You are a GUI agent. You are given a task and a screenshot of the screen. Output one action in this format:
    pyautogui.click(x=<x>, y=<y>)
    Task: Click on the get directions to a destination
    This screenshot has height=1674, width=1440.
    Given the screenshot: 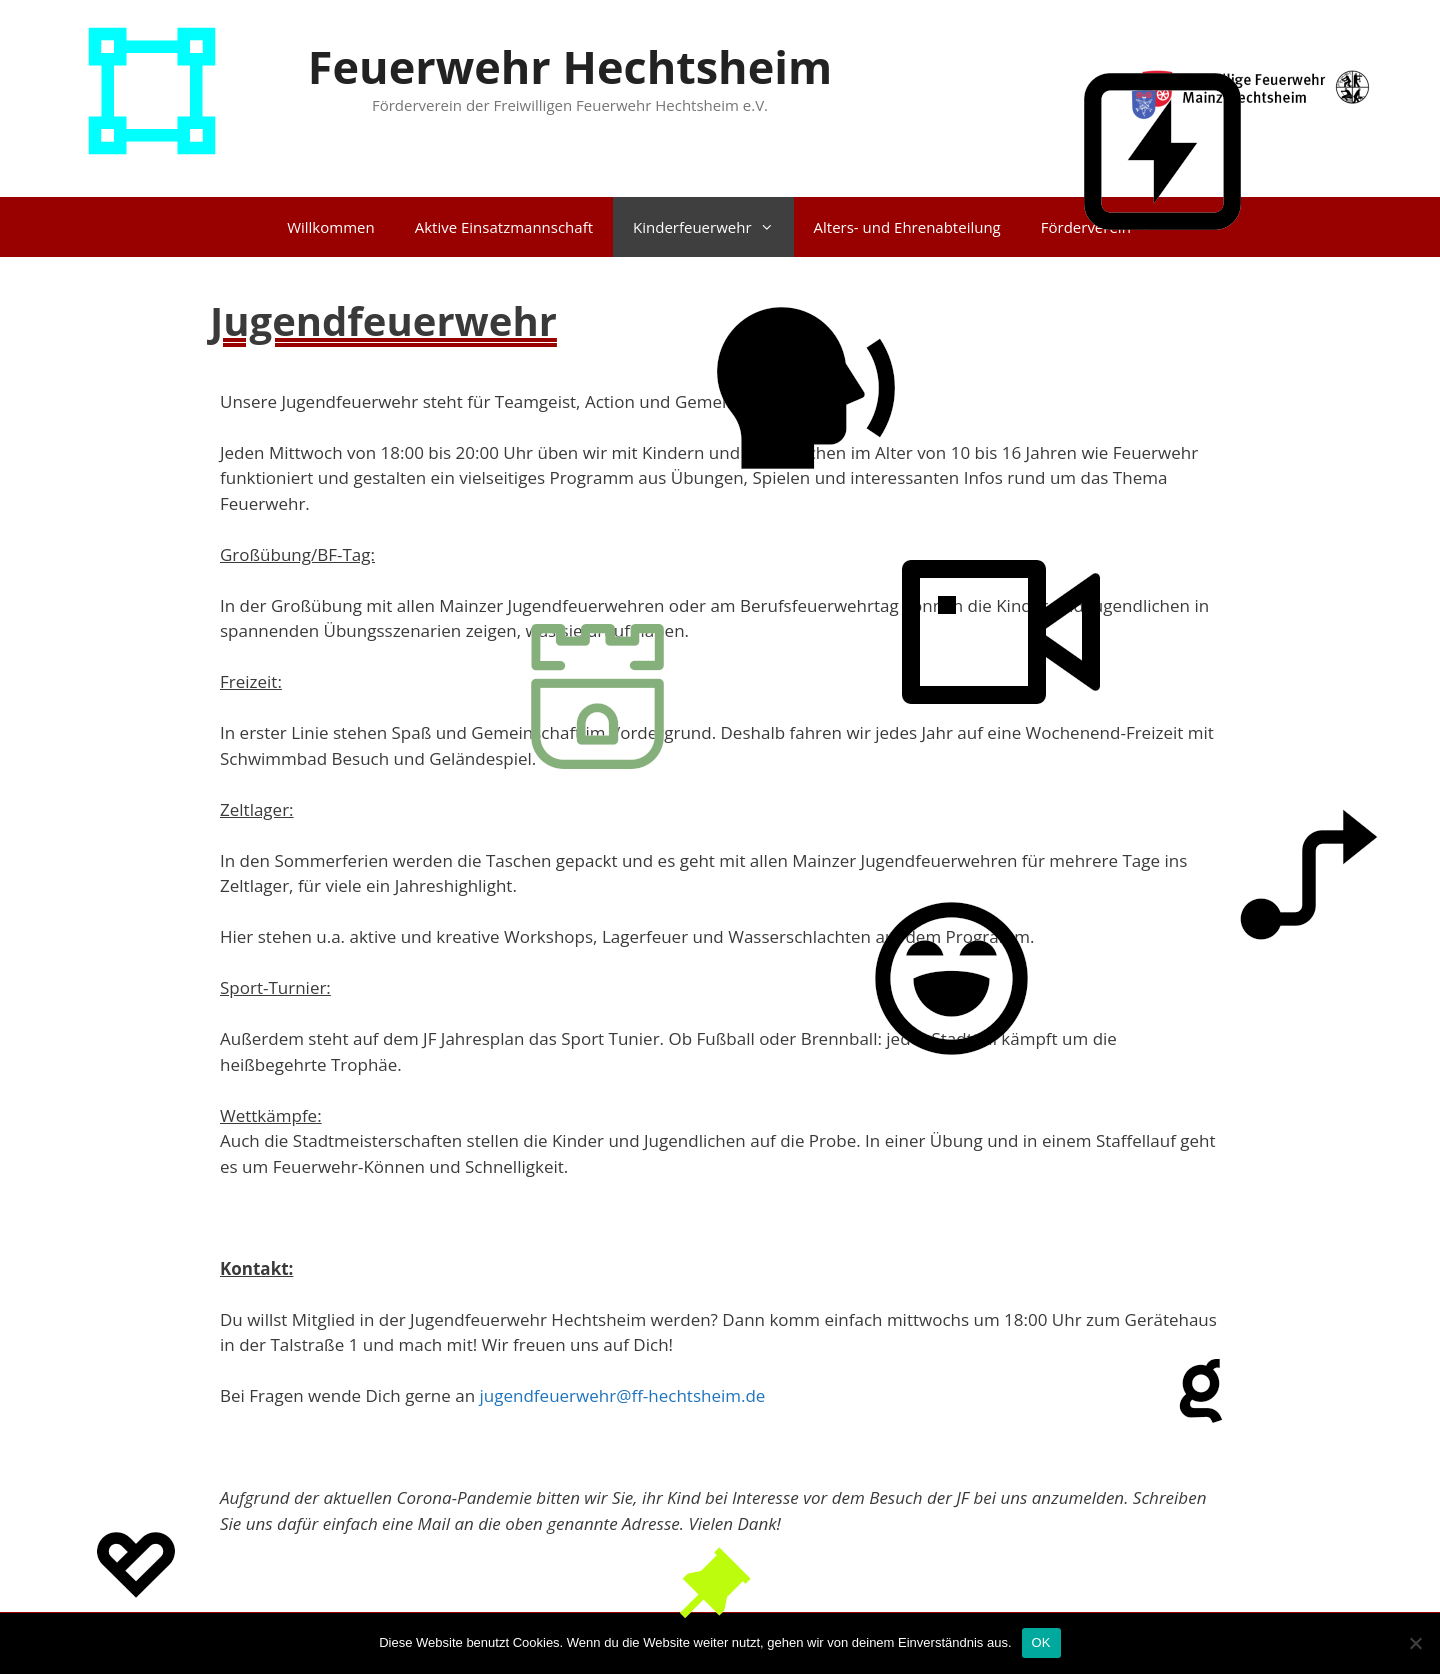 What is the action you would take?
    pyautogui.click(x=1309, y=878)
    